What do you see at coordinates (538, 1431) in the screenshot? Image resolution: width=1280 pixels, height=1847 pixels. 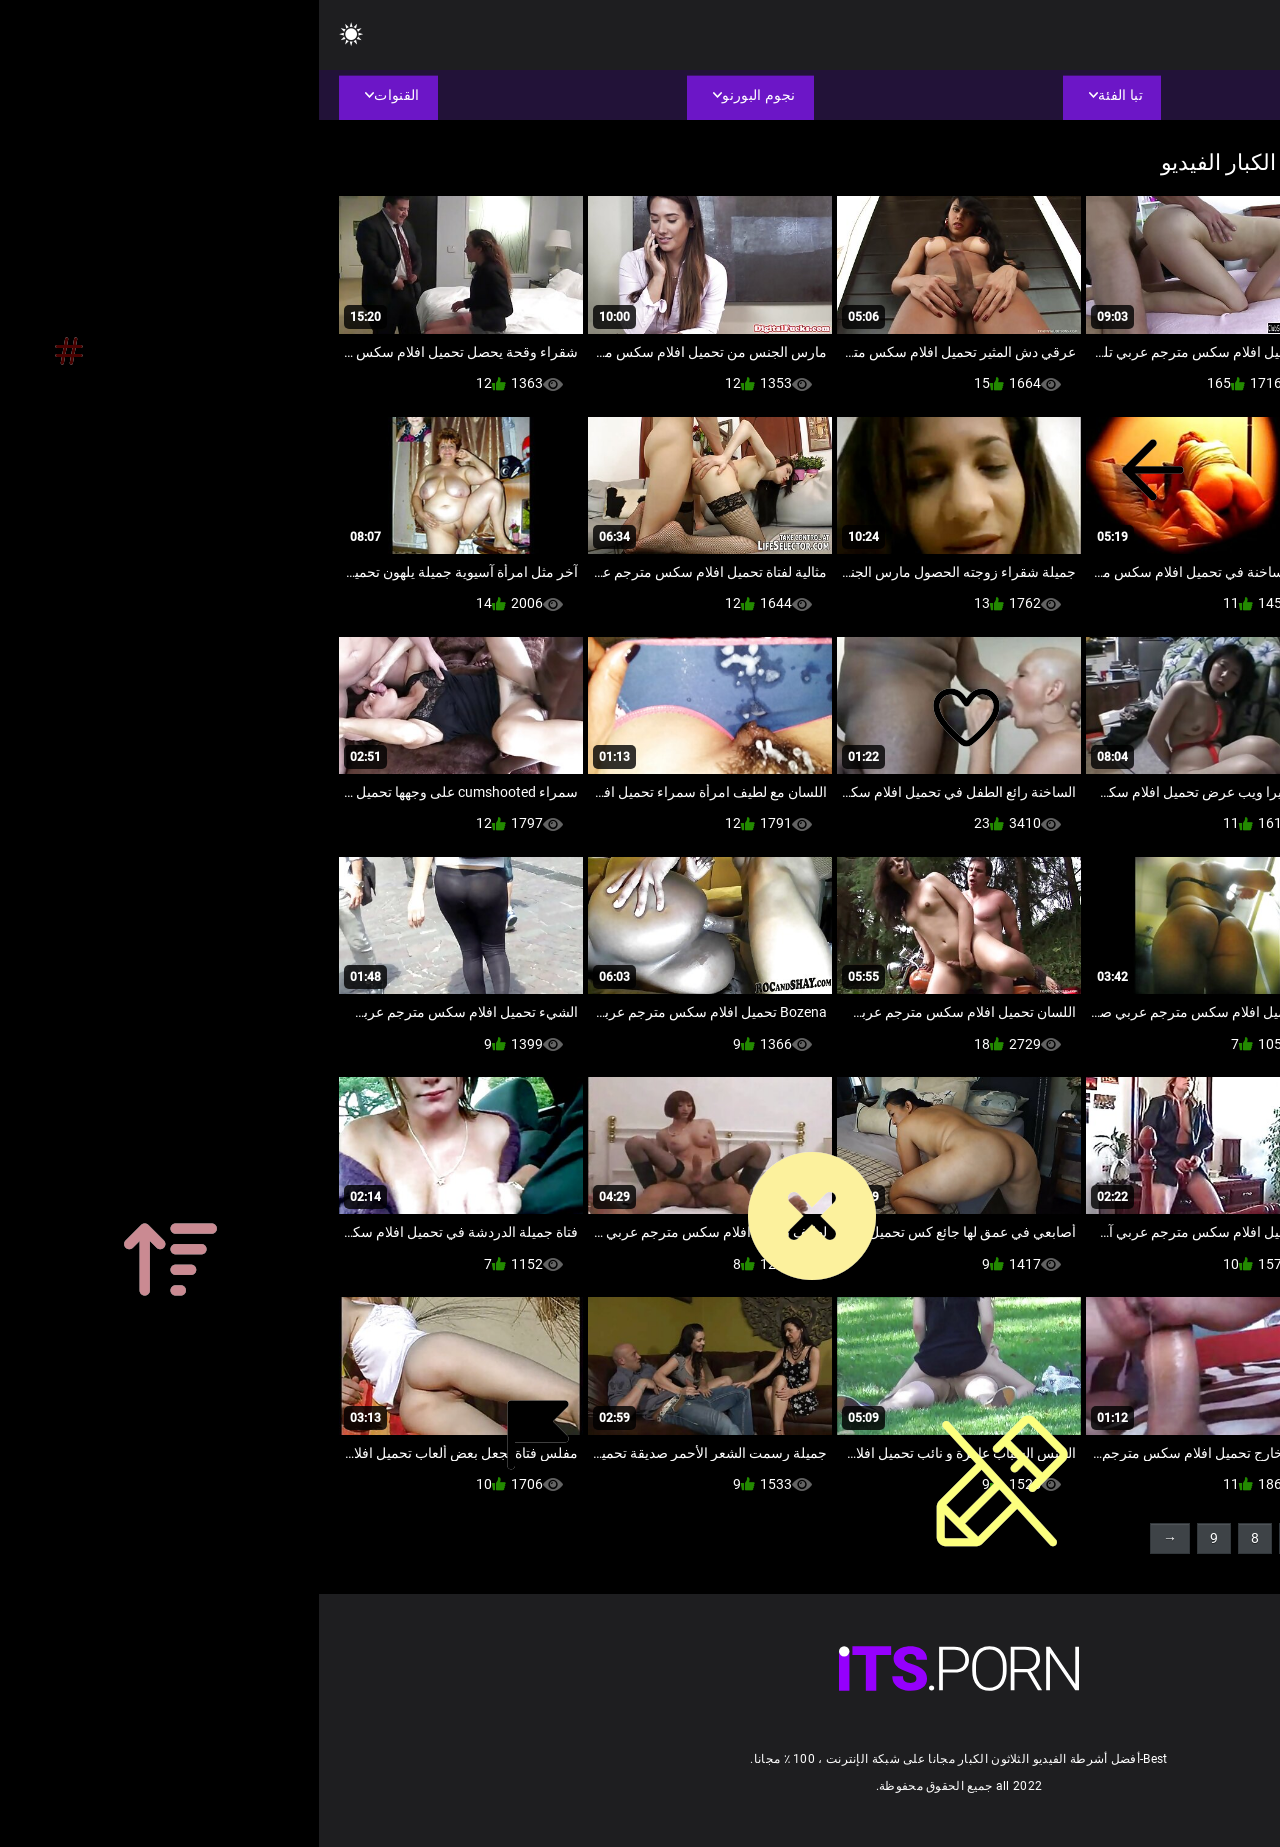 I see `flag or bookmark an item` at bounding box center [538, 1431].